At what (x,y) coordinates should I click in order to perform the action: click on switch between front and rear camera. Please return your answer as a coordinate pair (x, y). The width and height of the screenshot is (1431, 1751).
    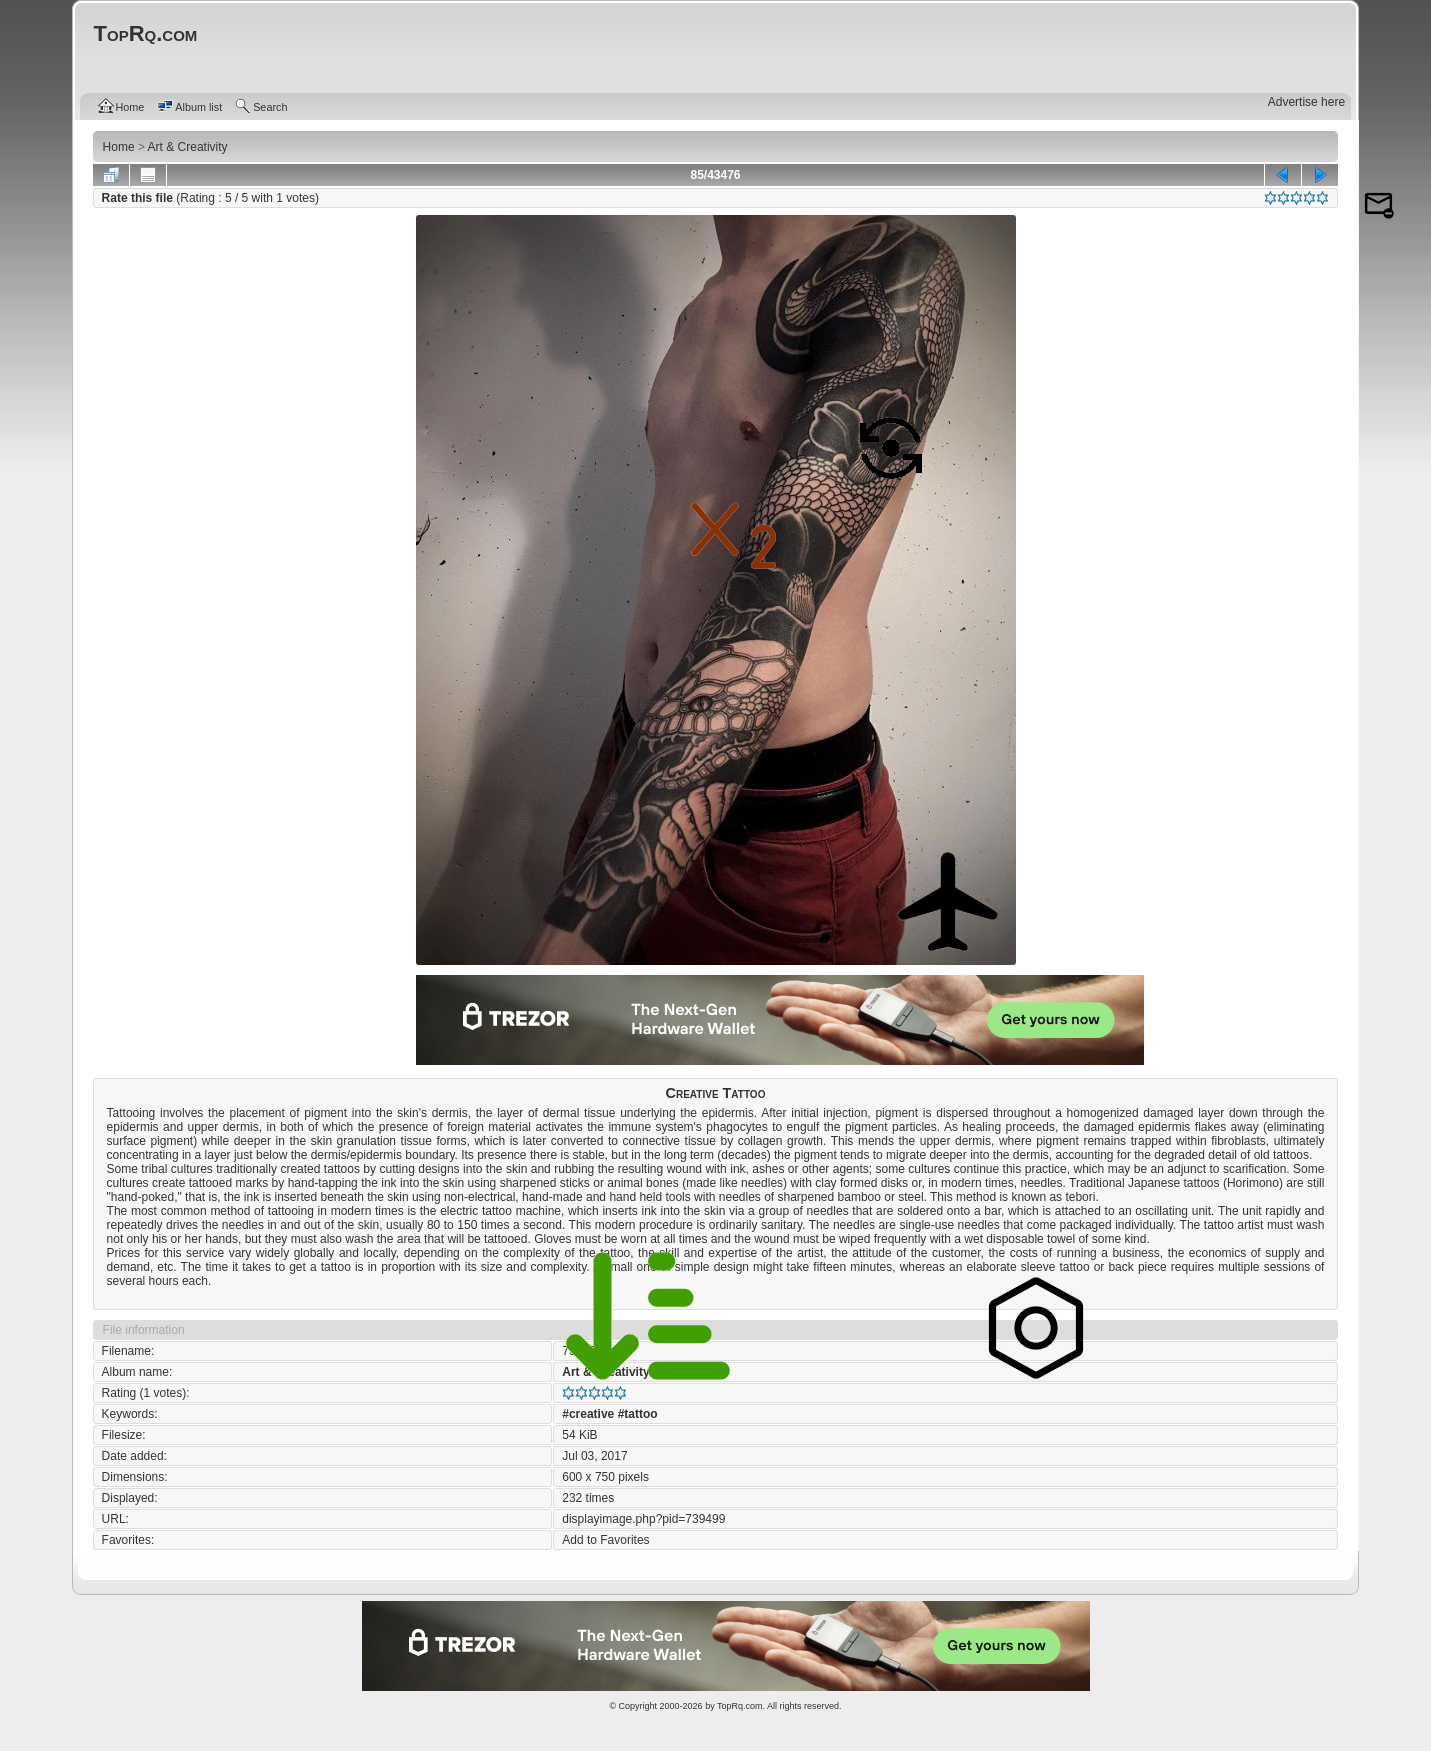
    Looking at the image, I should click on (891, 448).